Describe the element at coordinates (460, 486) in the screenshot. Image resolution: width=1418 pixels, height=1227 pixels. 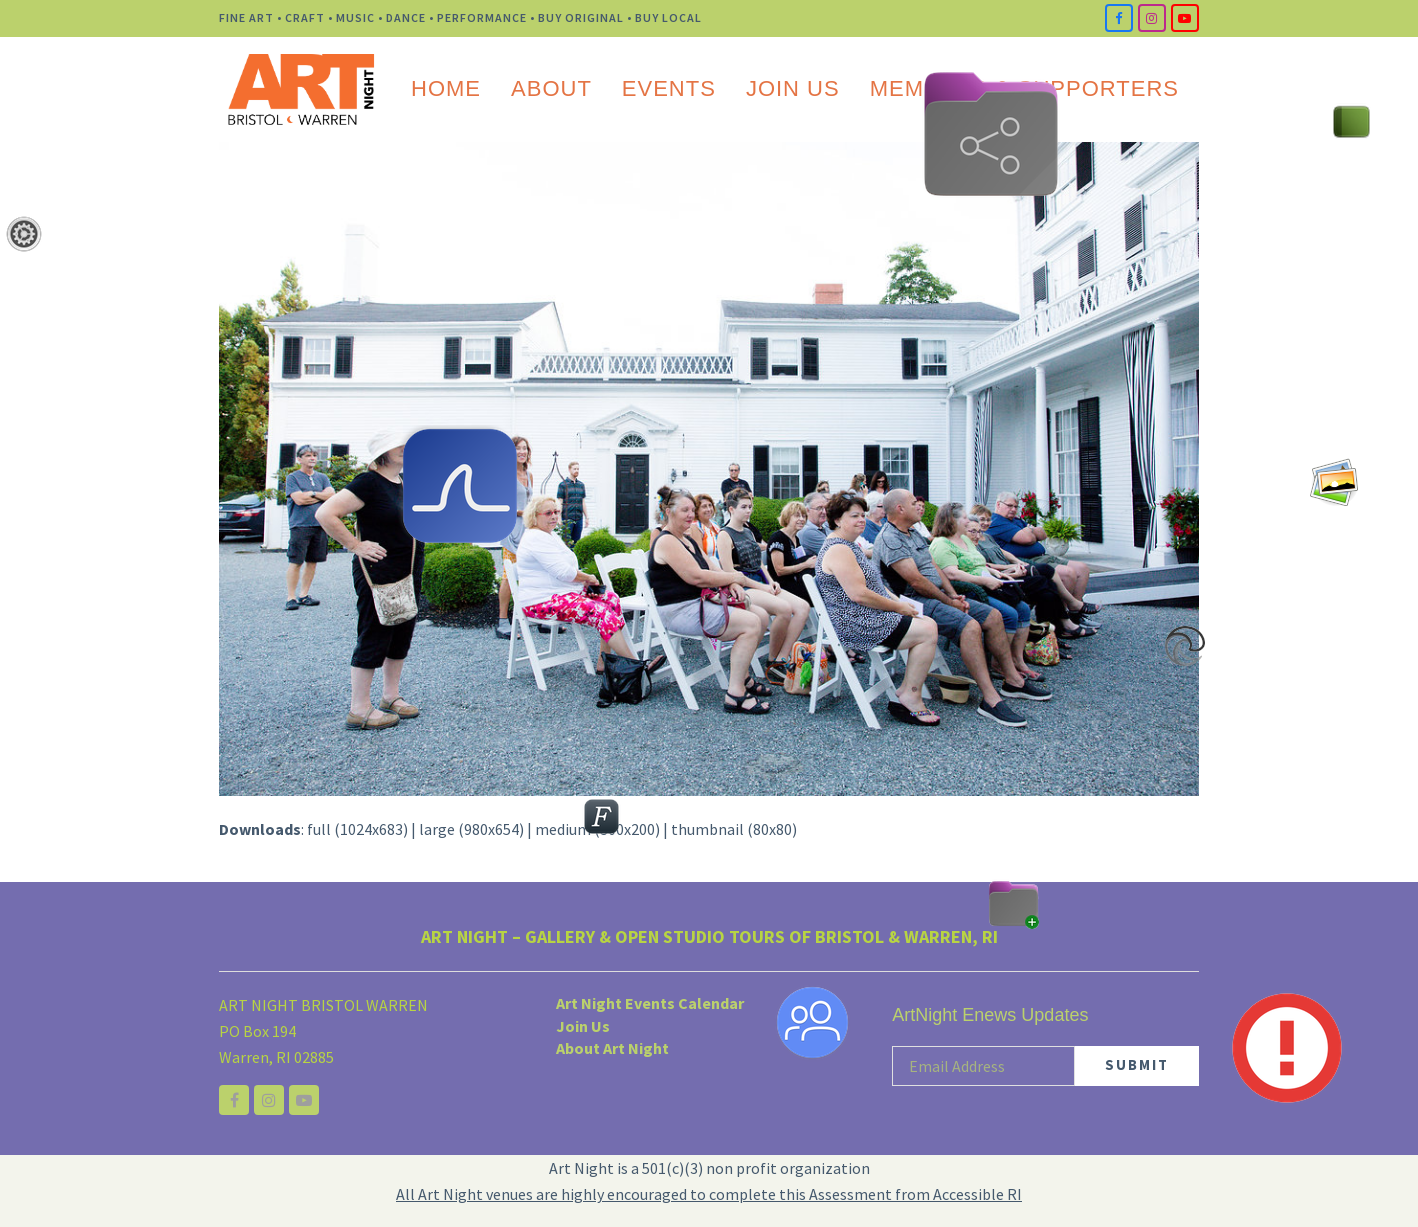
I see `open wireshark network protocol analyzer` at that location.